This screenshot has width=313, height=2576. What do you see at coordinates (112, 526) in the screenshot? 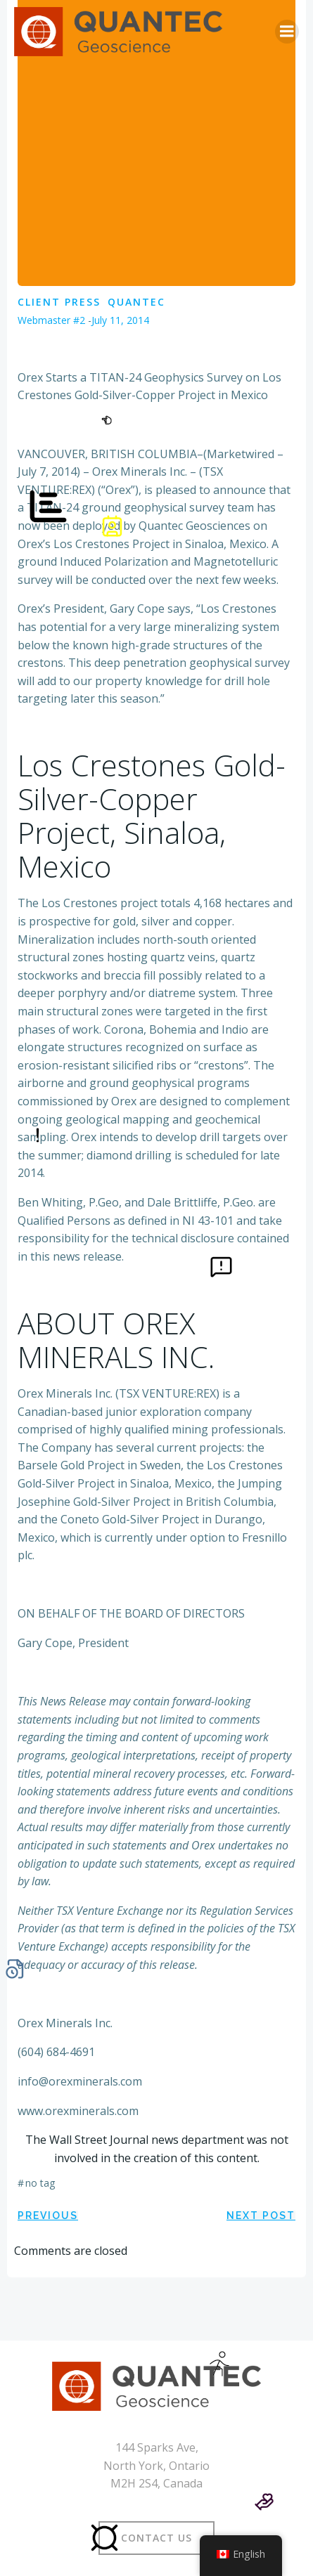
I see `view contact details` at bounding box center [112, 526].